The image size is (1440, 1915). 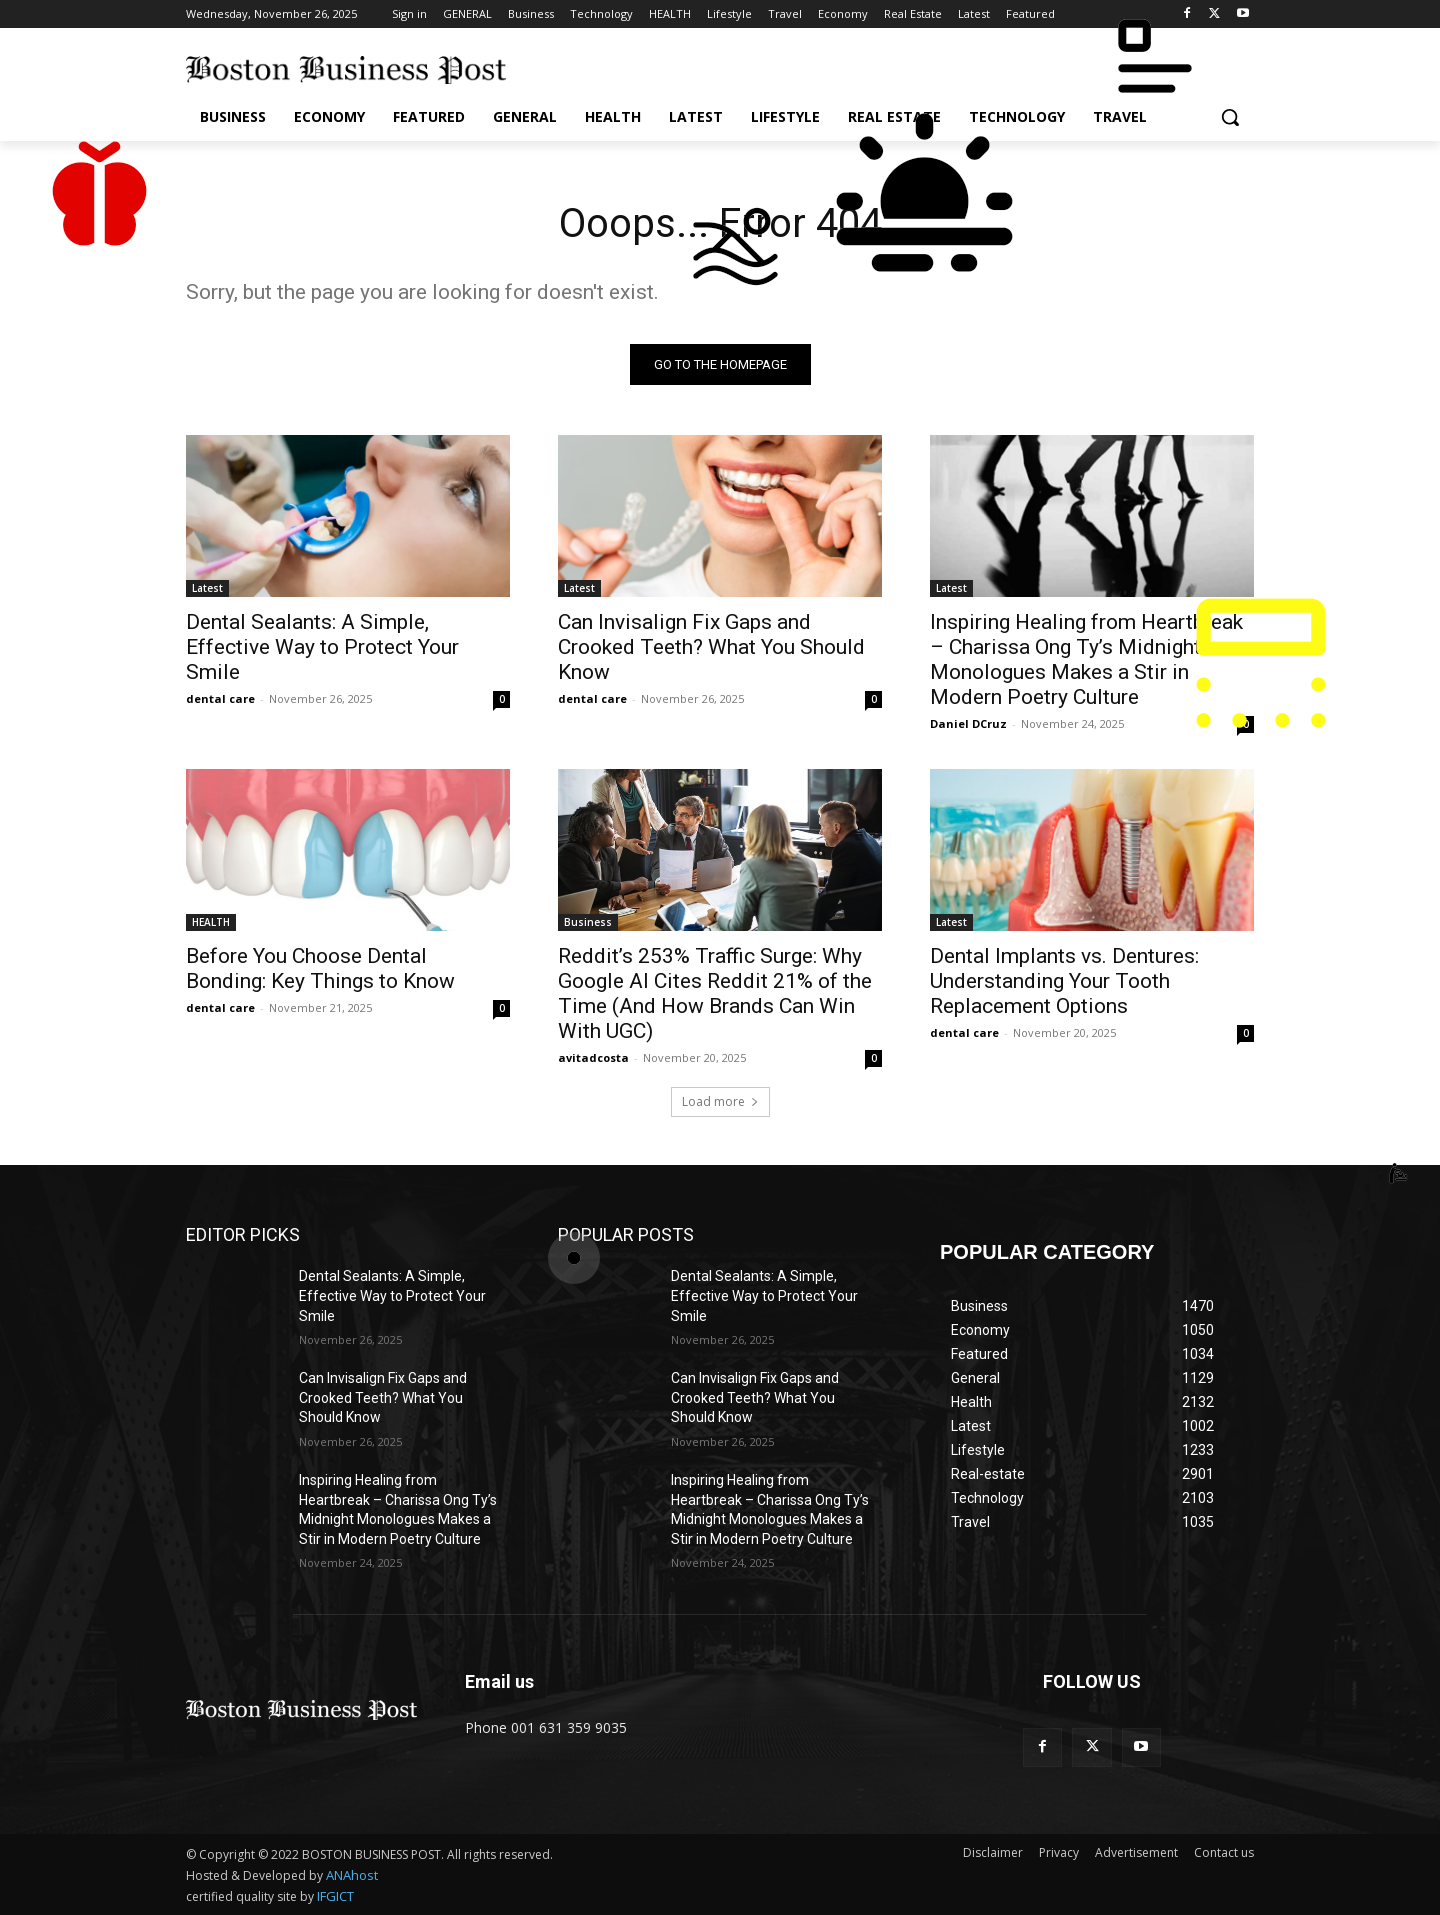 What do you see at coordinates (924, 192) in the screenshot?
I see `indicates sunset or evening time` at bounding box center [924, 192].